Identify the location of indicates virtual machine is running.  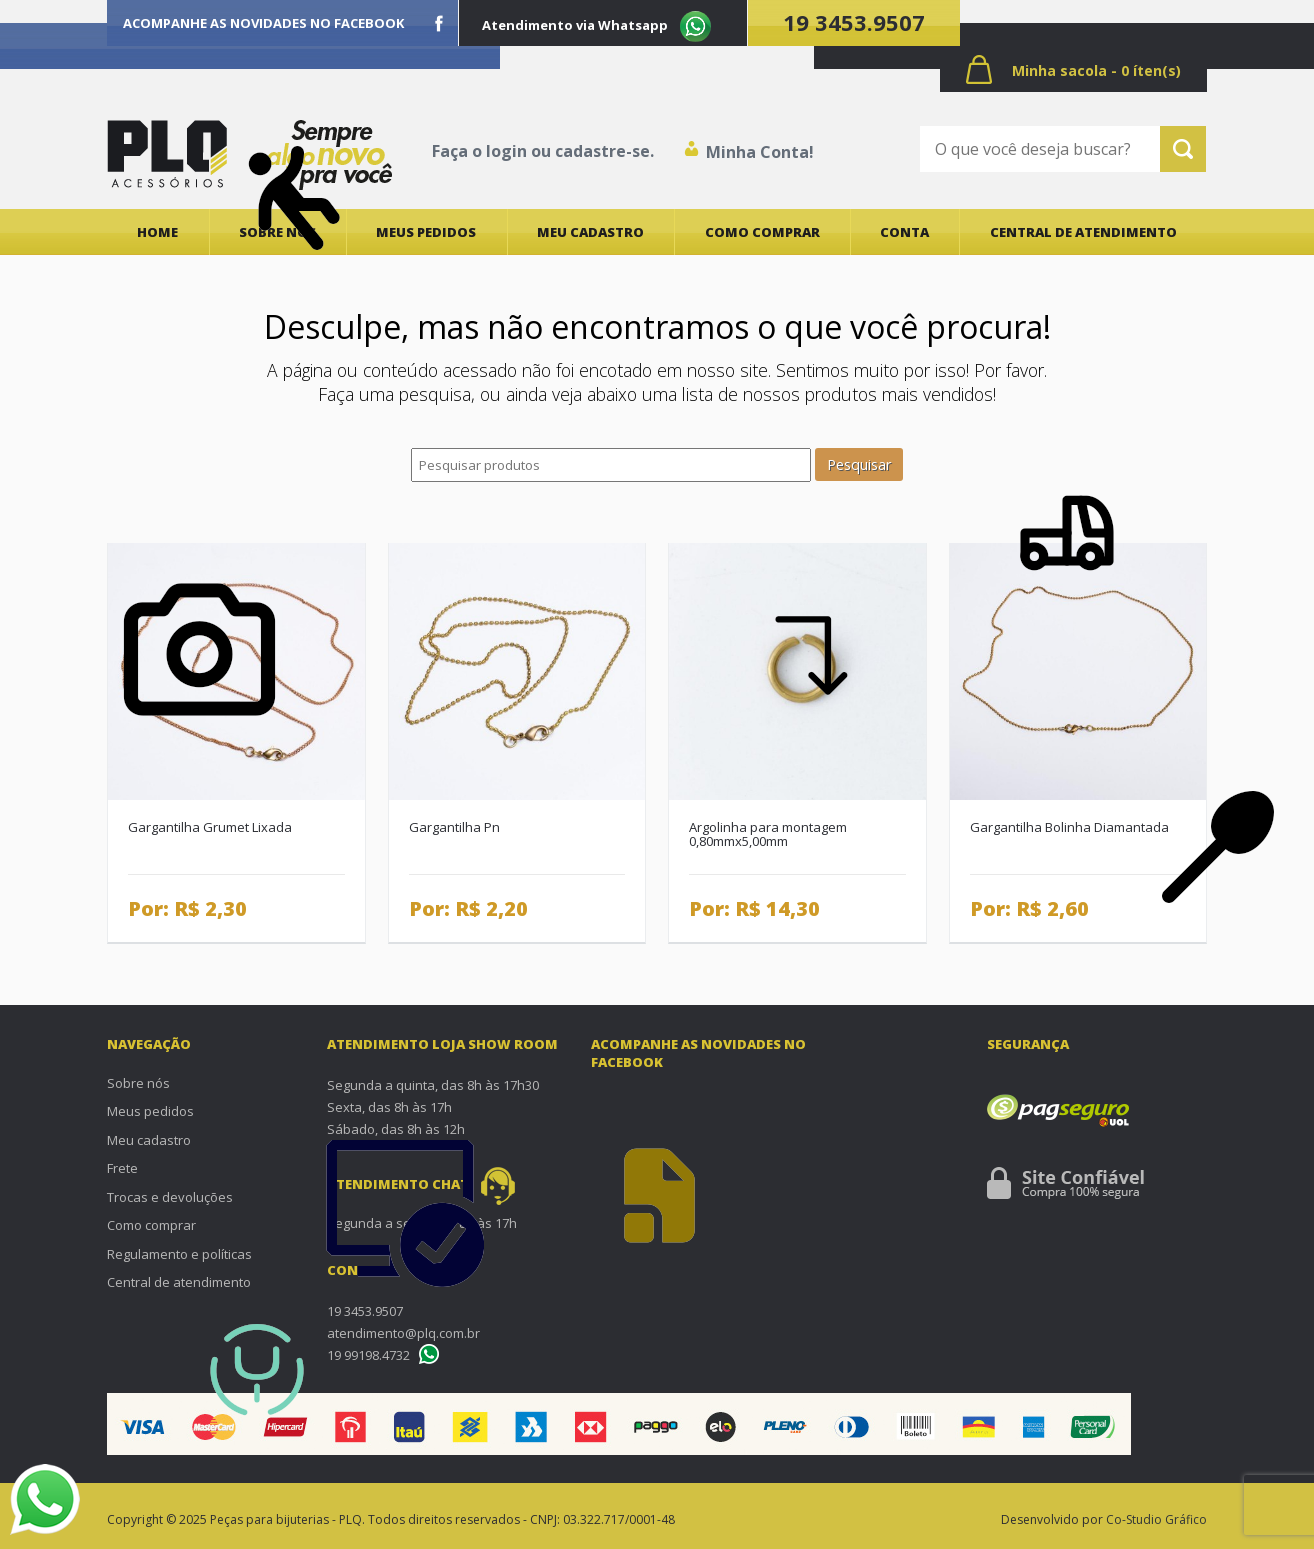
(400, 1203).